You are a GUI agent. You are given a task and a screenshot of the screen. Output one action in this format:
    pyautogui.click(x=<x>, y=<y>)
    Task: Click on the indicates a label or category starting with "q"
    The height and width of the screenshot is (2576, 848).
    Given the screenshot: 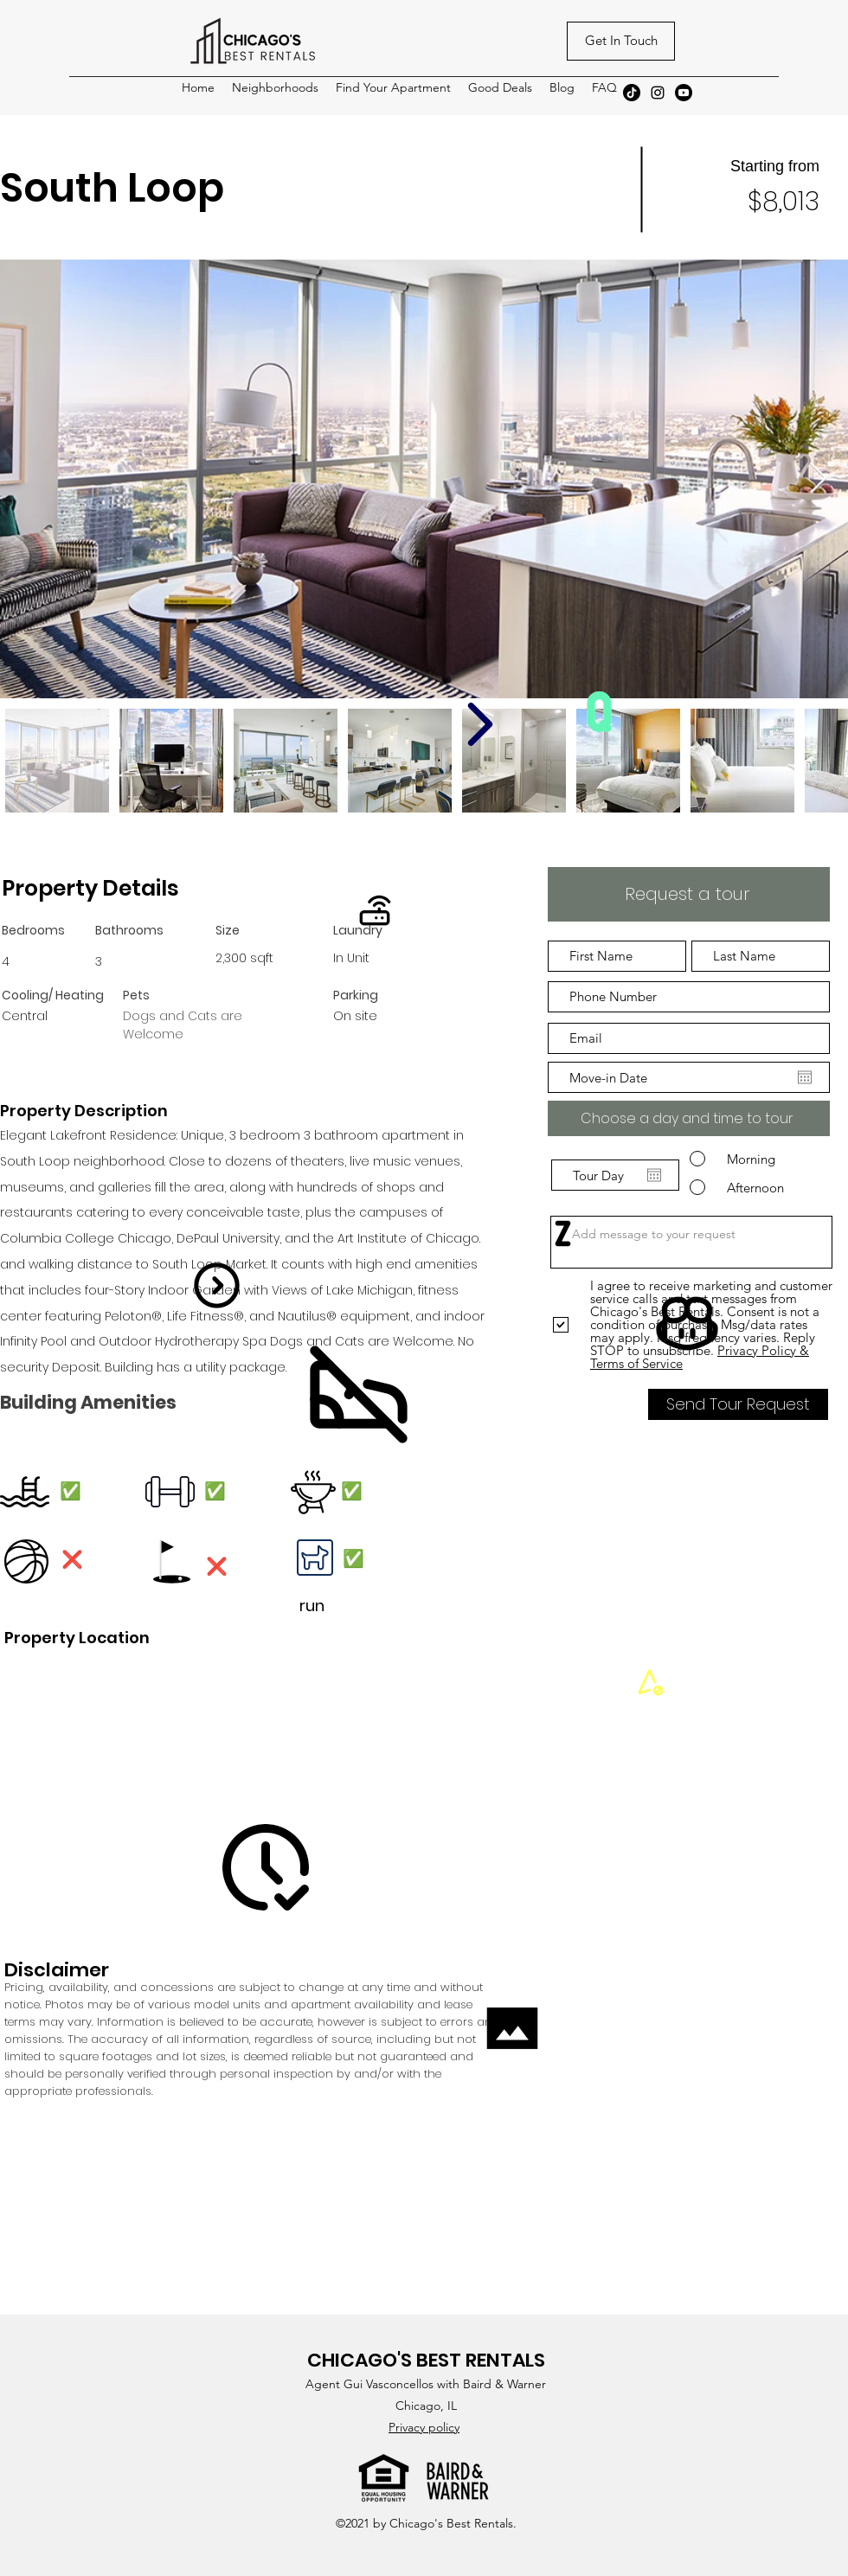 What is the action you would take?
    pyautogui.click(x=599, y=711)
    